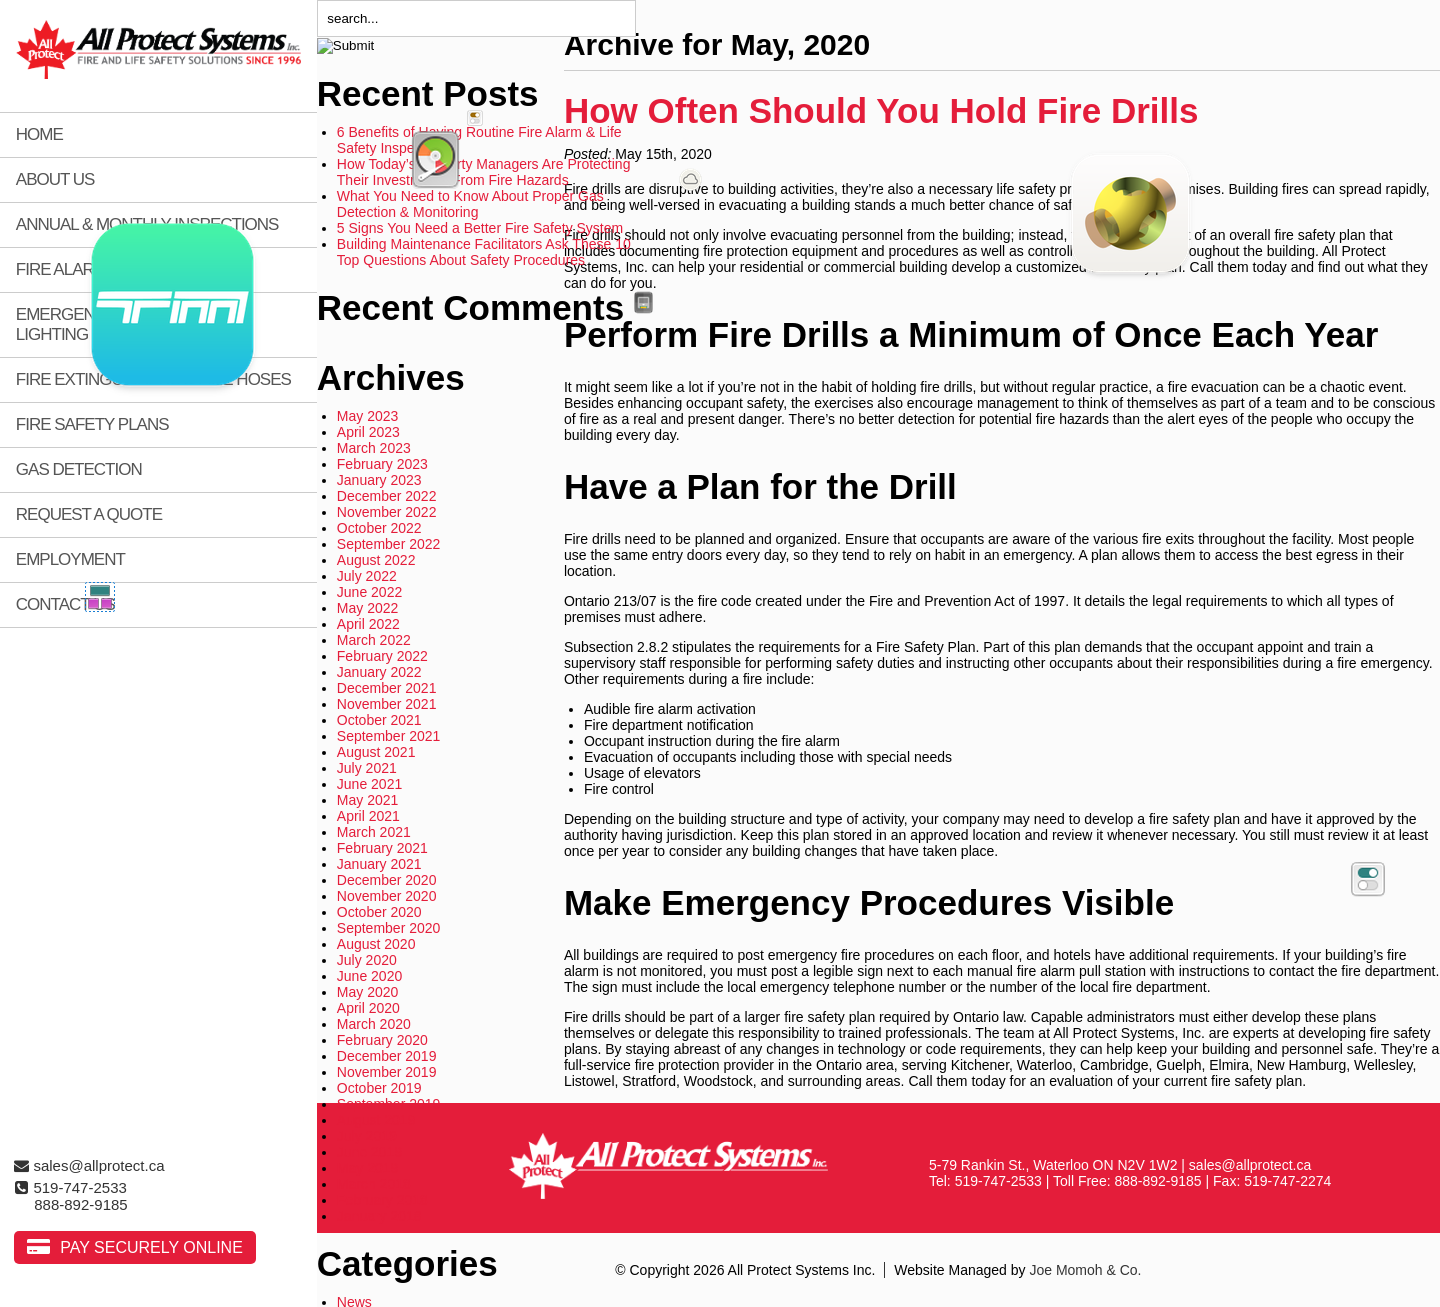 The width and height of the screenshot is (1440, 1307). What do you see at coordinates (172, 304) in the screenshot?
I see `launch trackmania racing game` at bounding box center [172, 304].